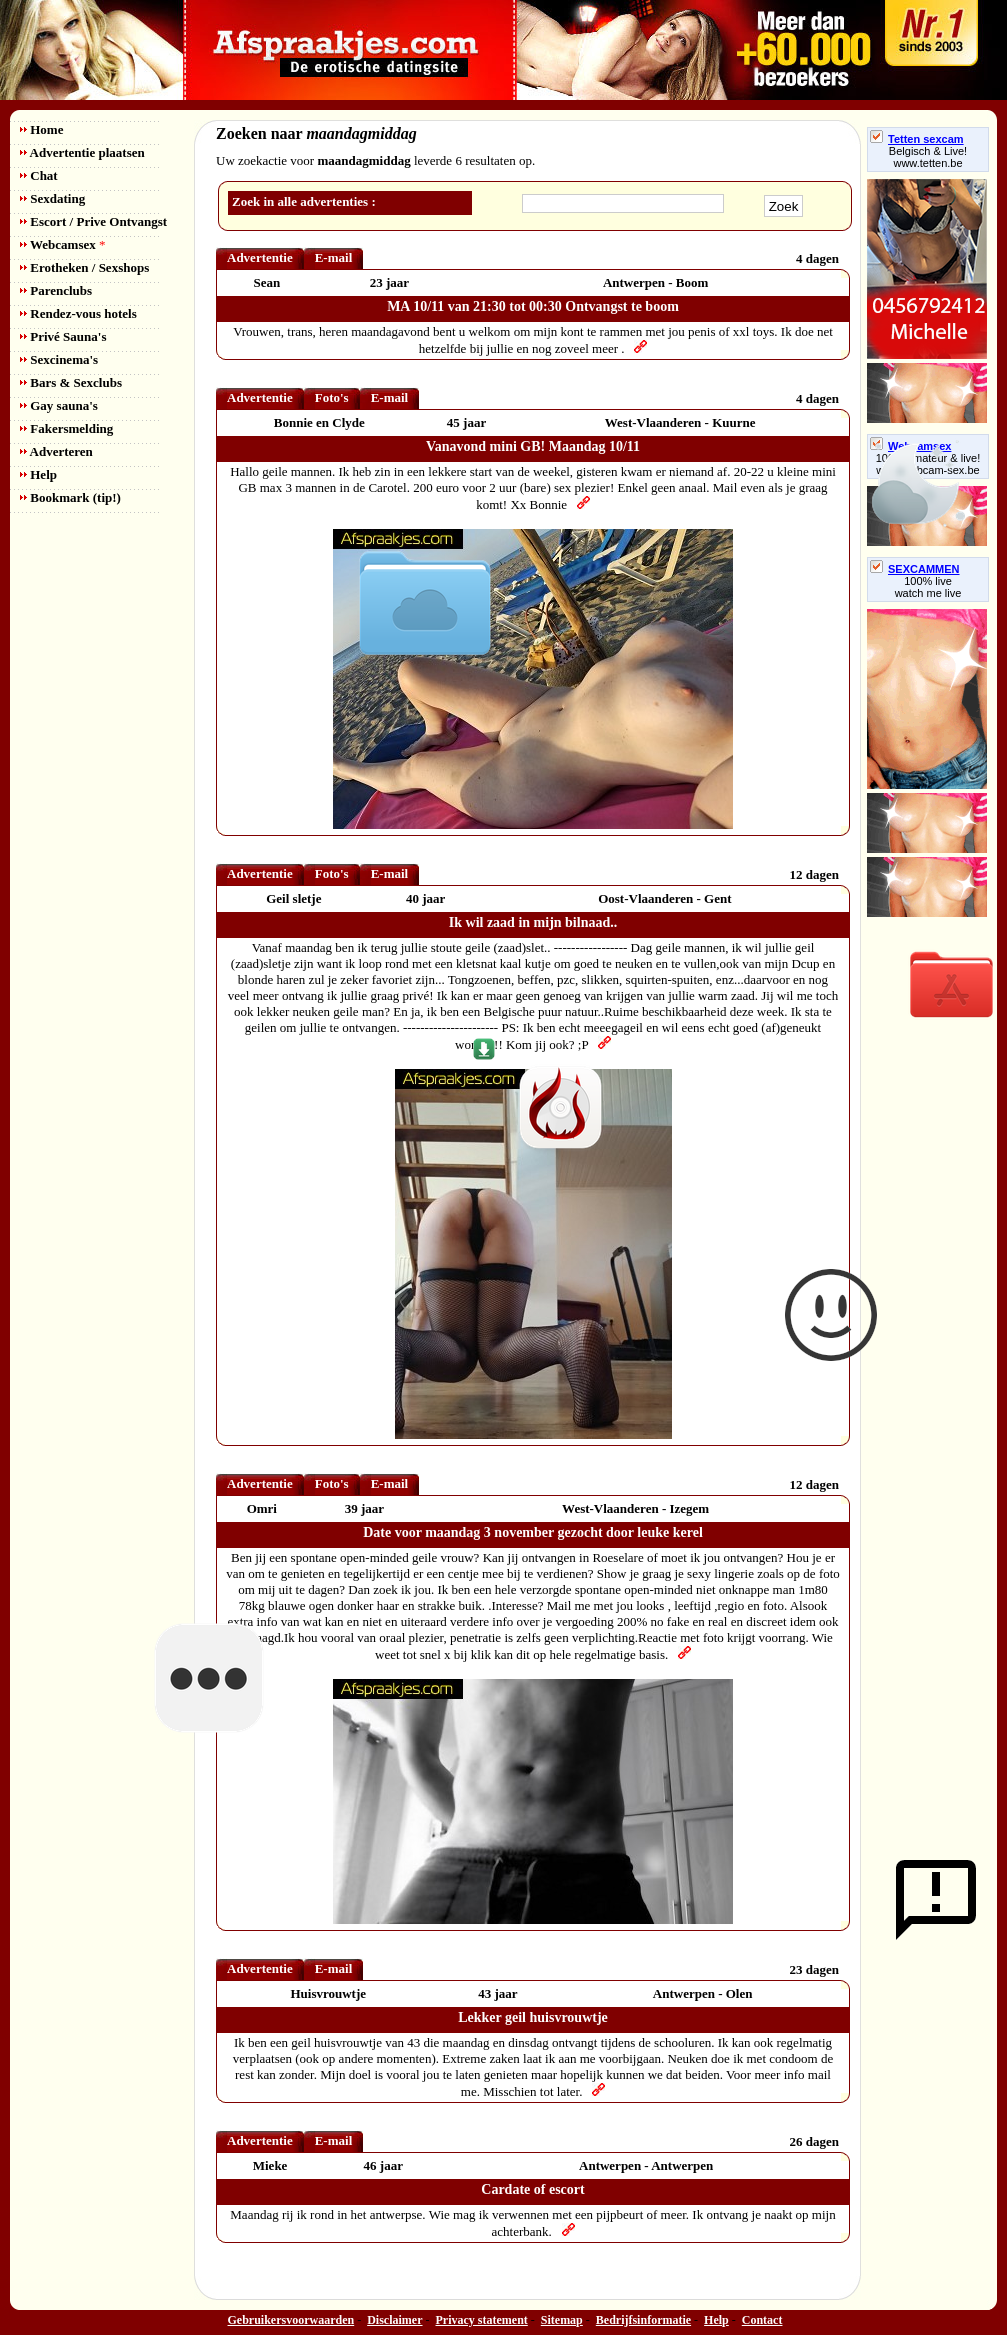  Describe the element at coordinates (936, 1900) in the screenshot. I see `view announcements or alerts` at that location.